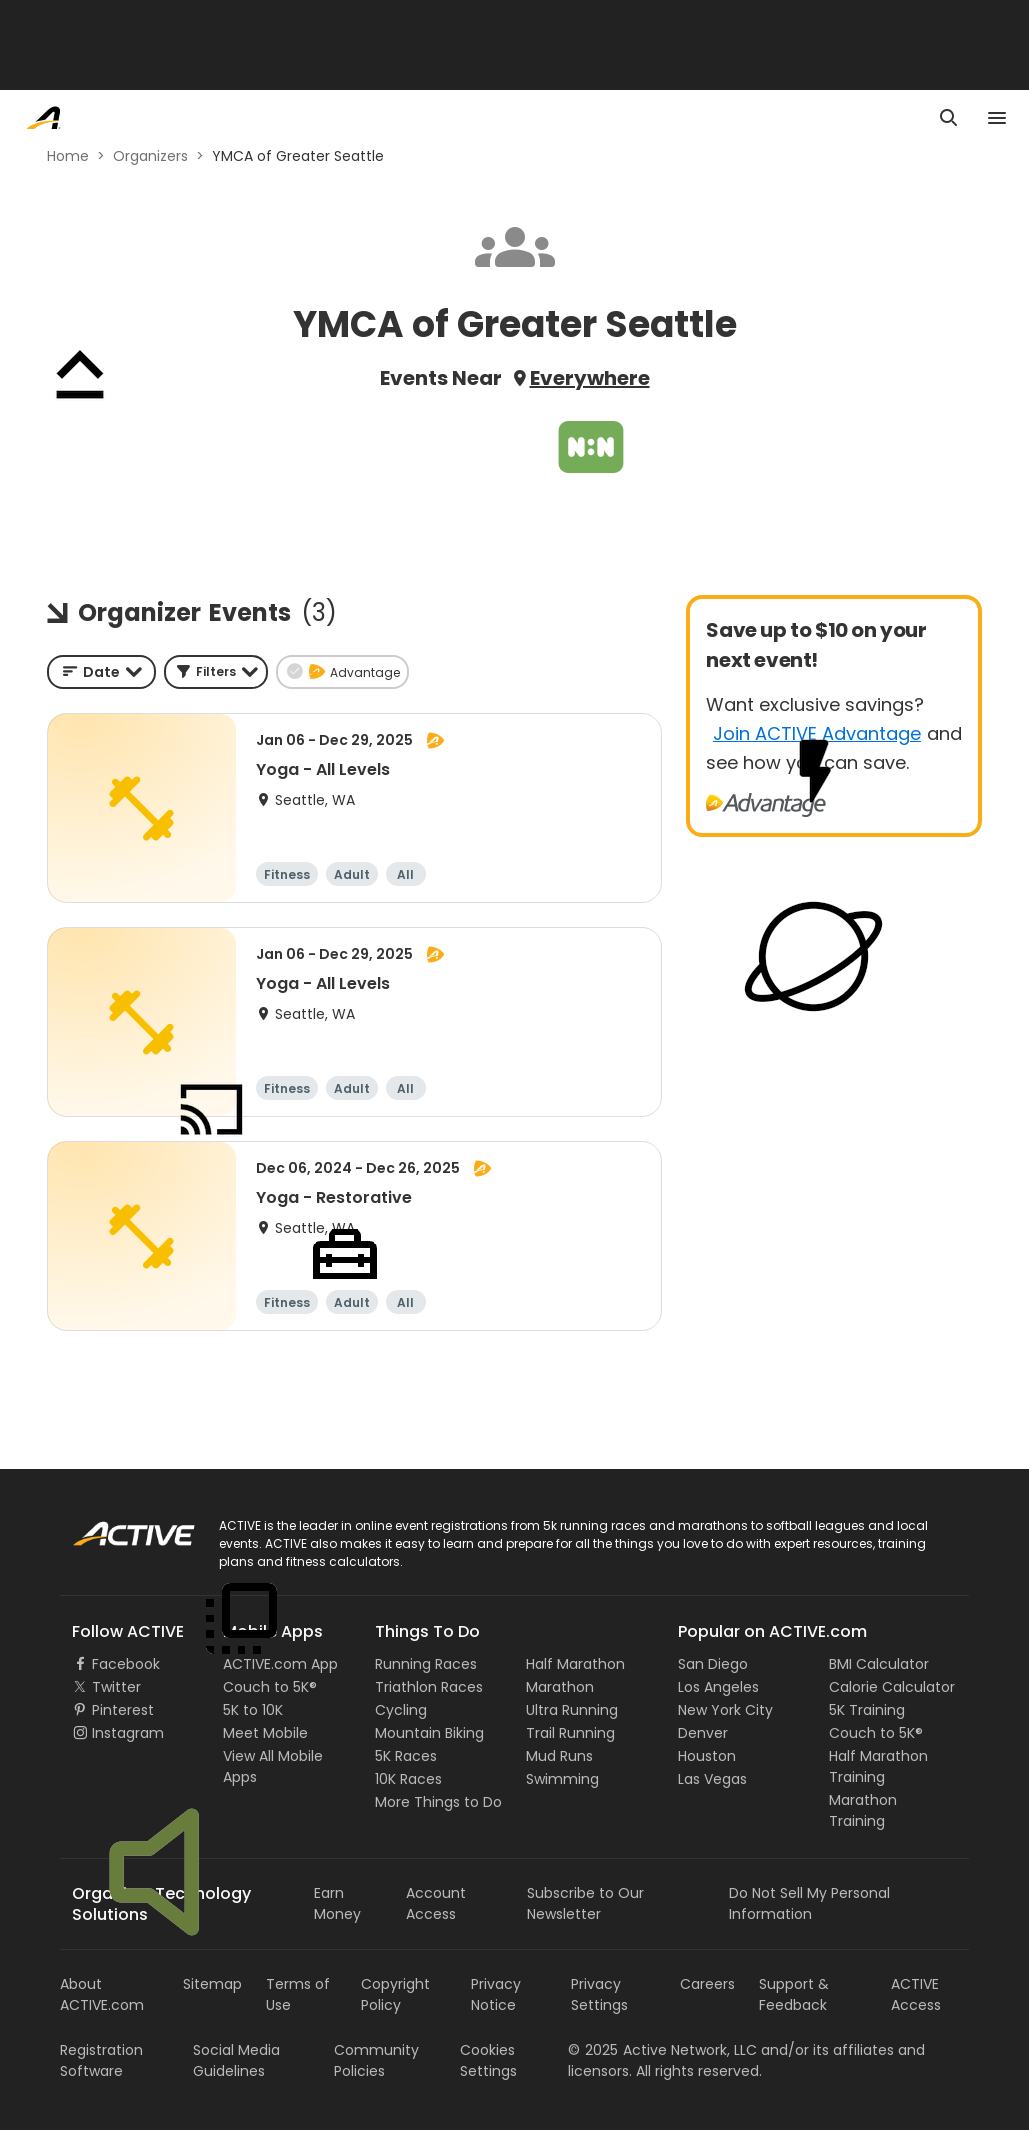 The image size is (1029, 2130). Describe the element at coordinates (241, 1618) in the screenshot. I see `bring window to front` at that location.